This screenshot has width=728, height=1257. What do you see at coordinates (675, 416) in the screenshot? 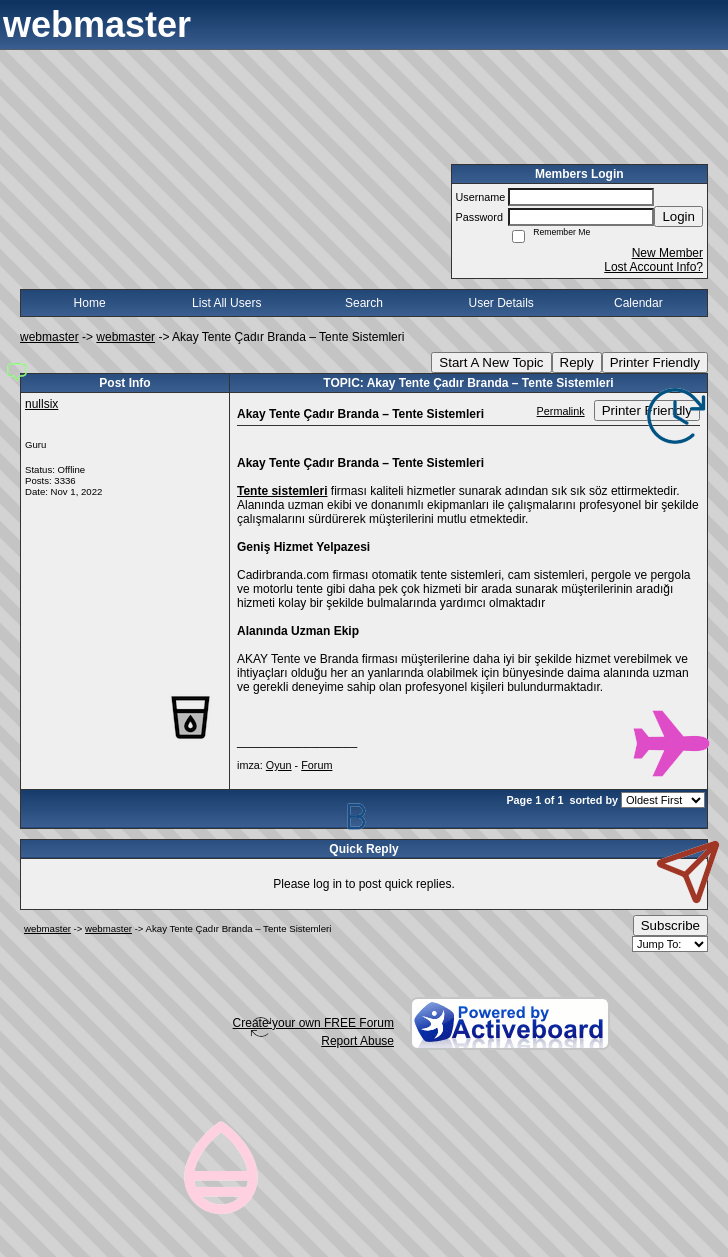
I see `restore to a previous version` at bounding box center [675, 416].